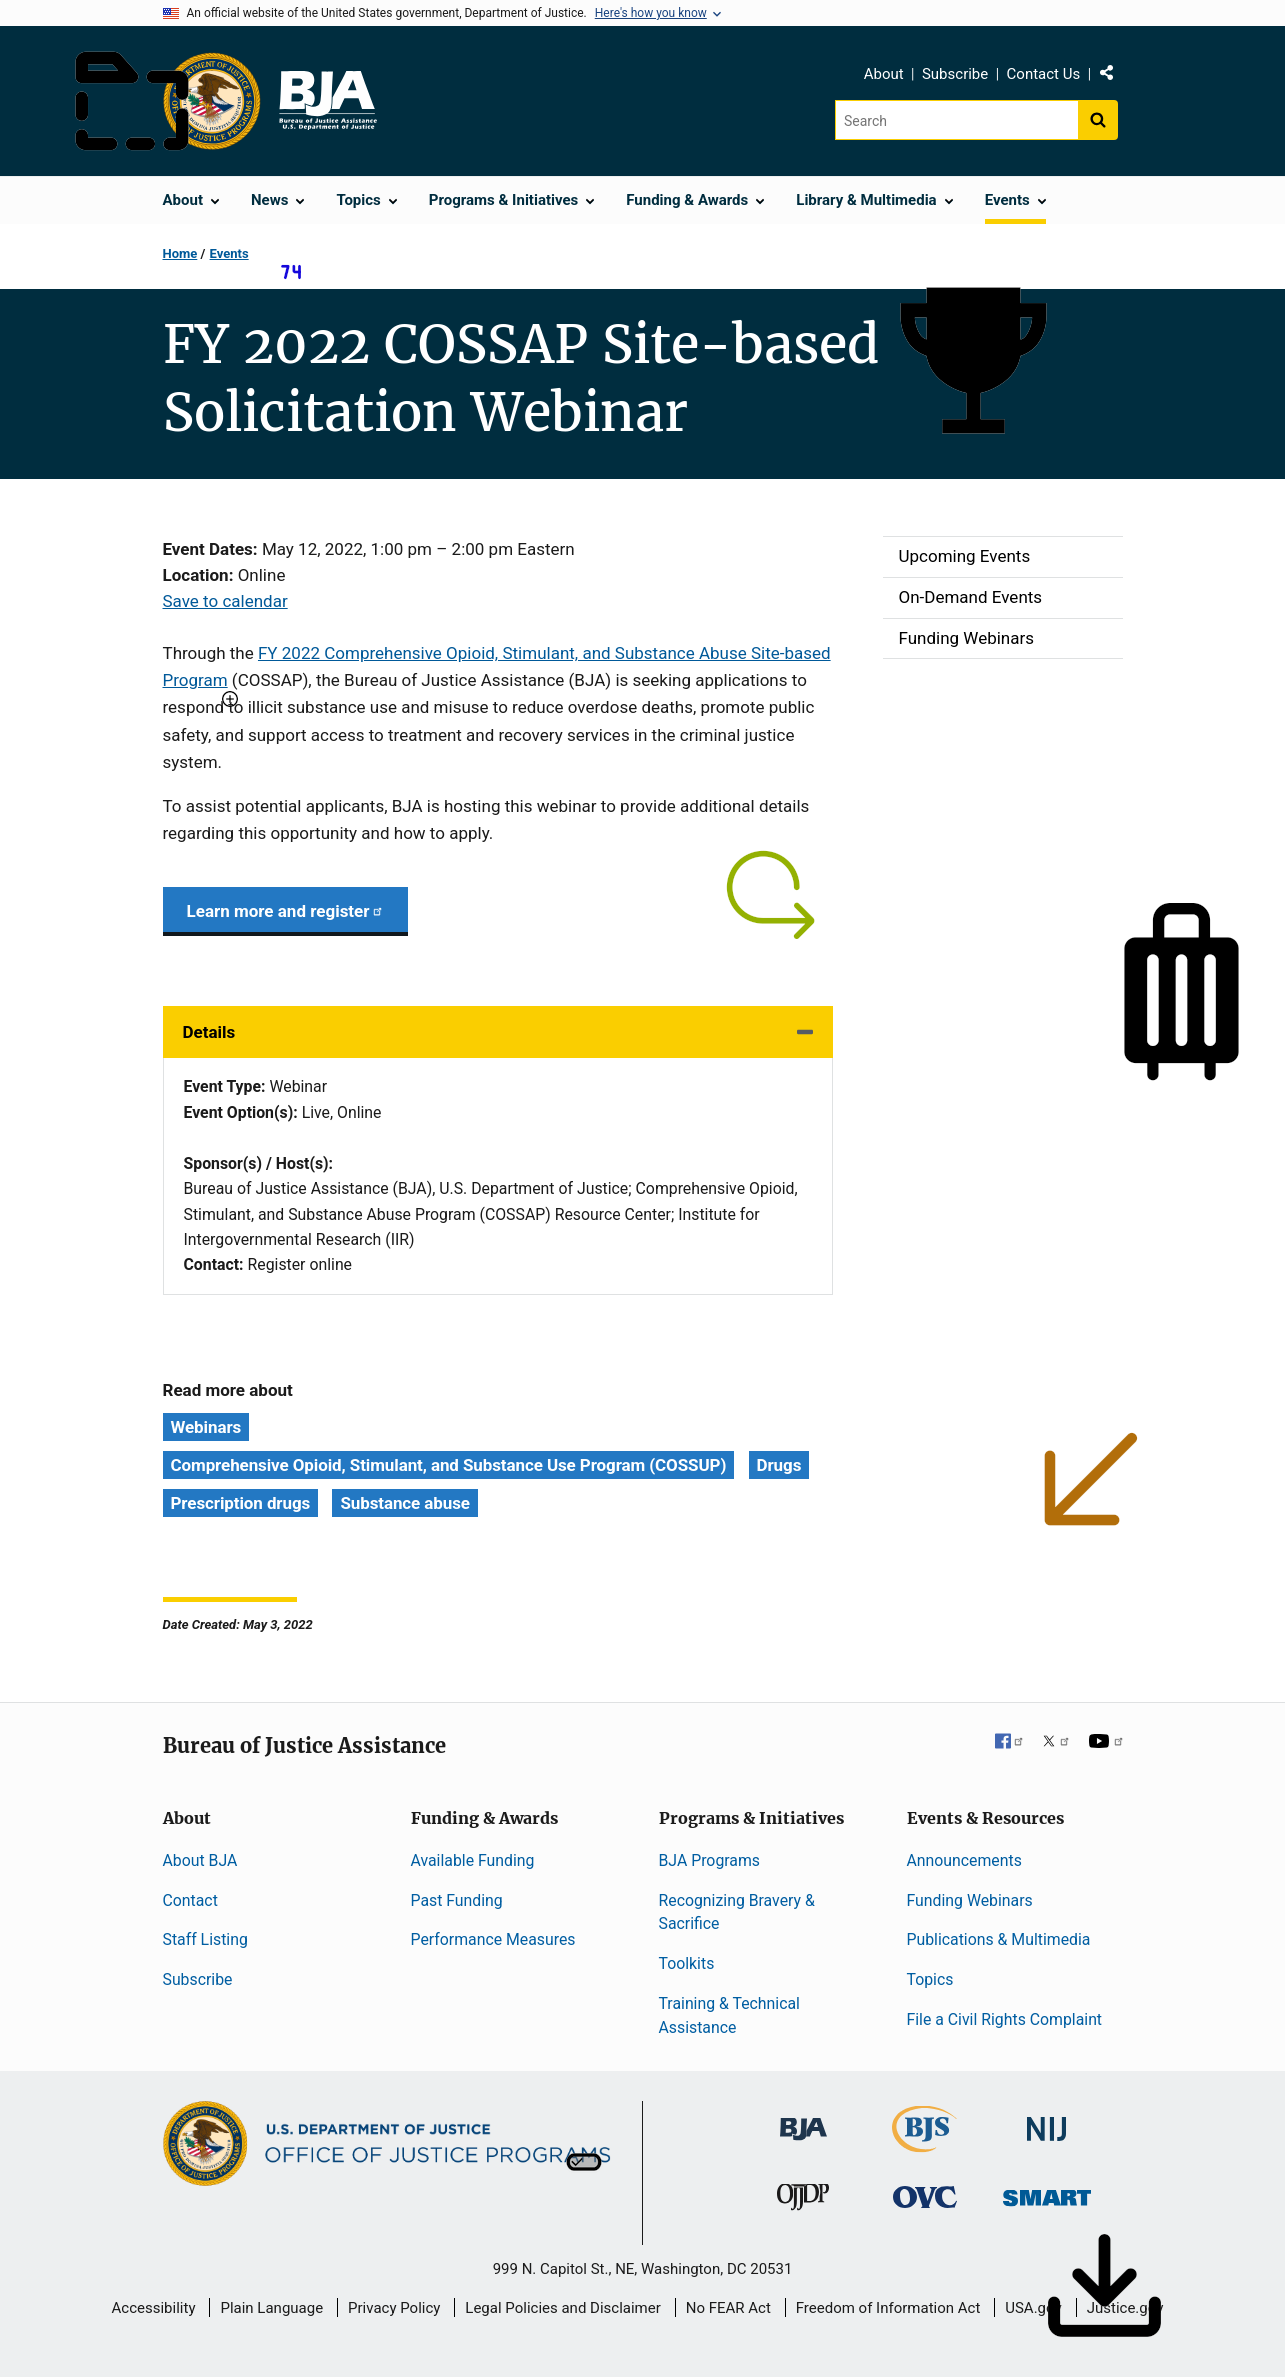 This screenshot has width=1285, height=2378. What do you see at coordinates (1181, 994) in the screenshot?
I see `access travel or trip planning features` at bounding box center [1181, 994].